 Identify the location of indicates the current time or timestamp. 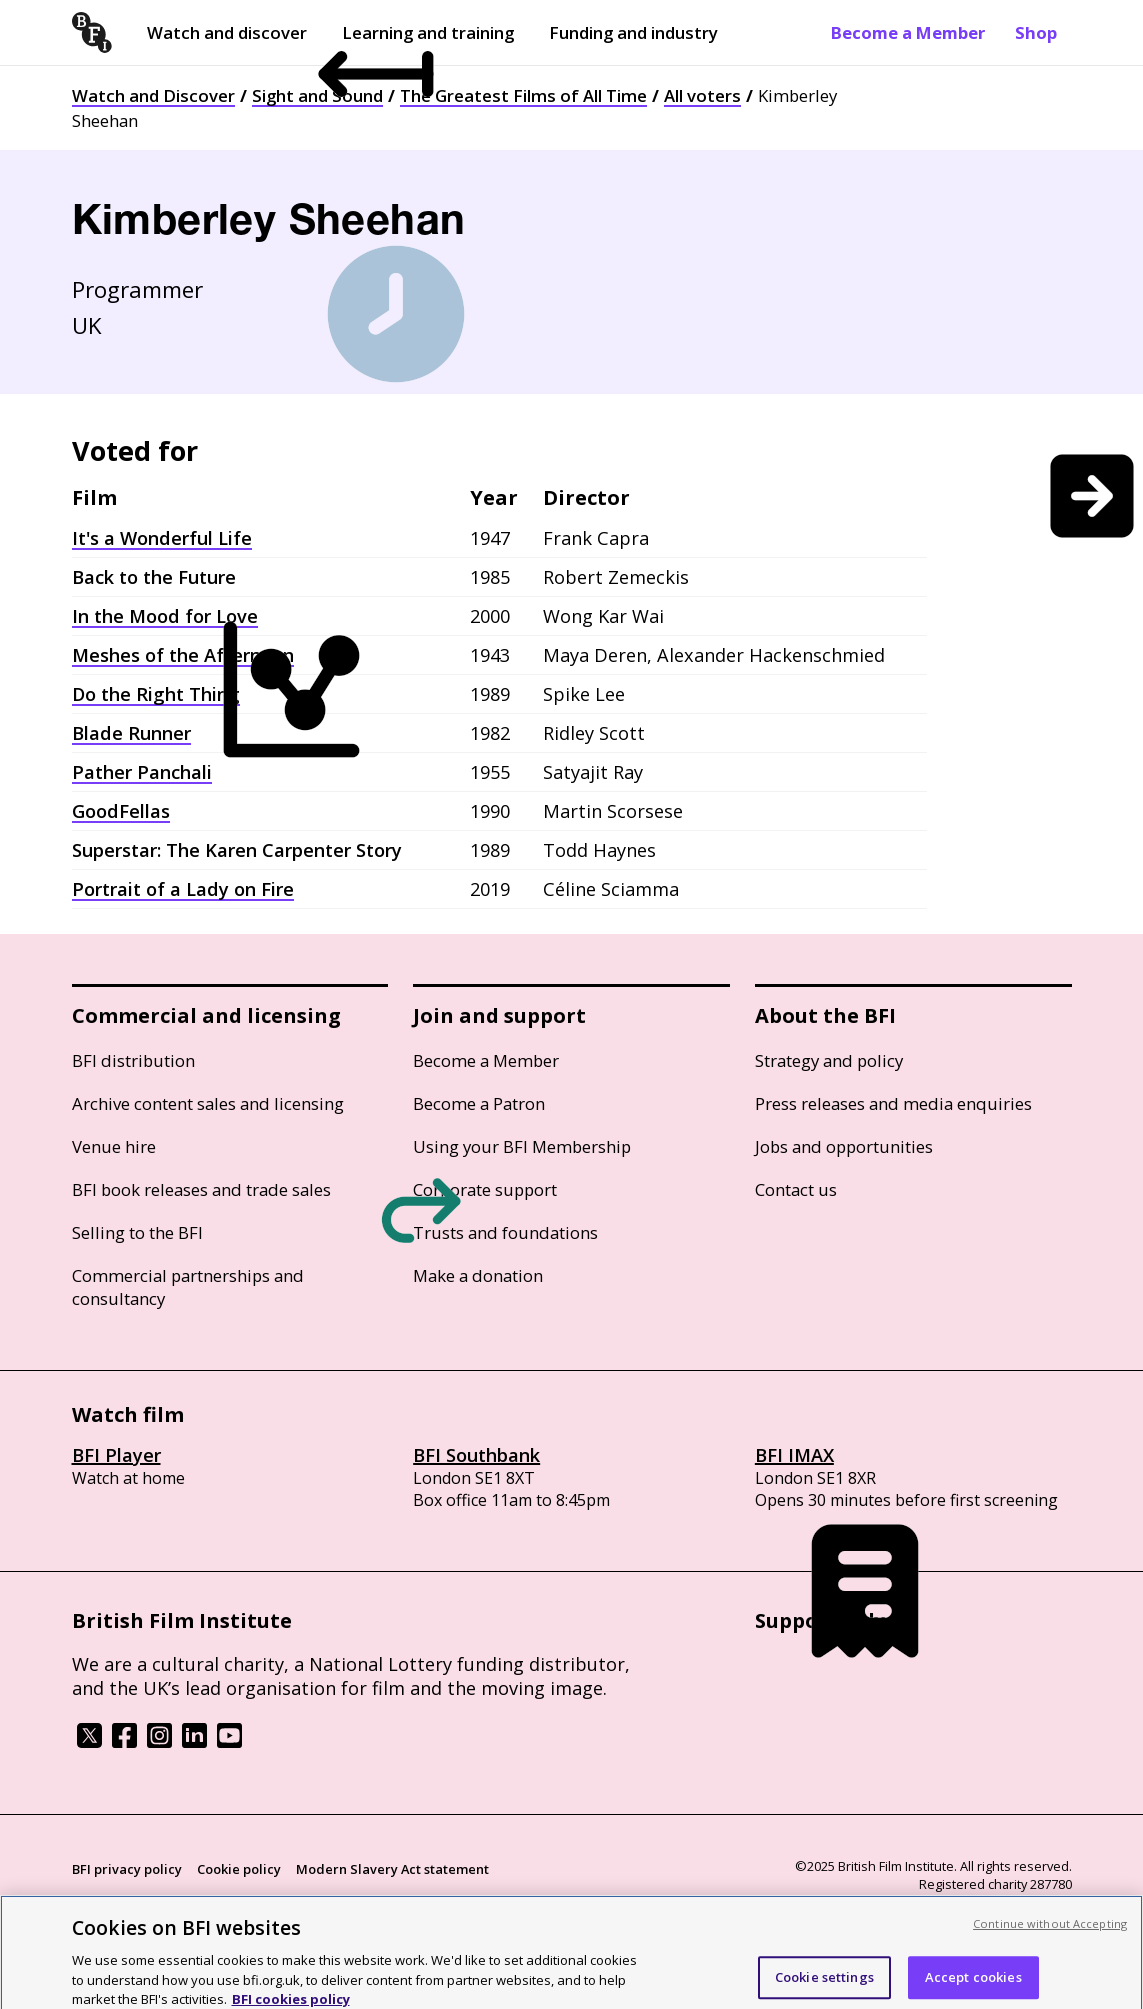
(396, 314).